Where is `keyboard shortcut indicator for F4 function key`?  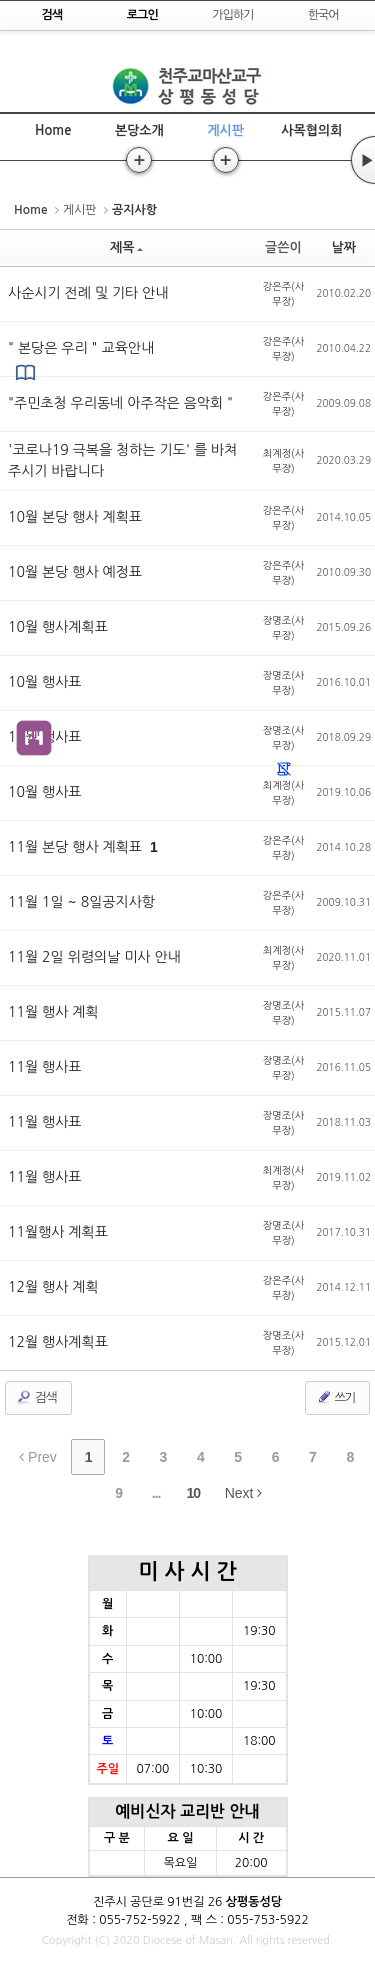 keyboard shortcut indicator for F4 function key is located at coordinates (34, 738).